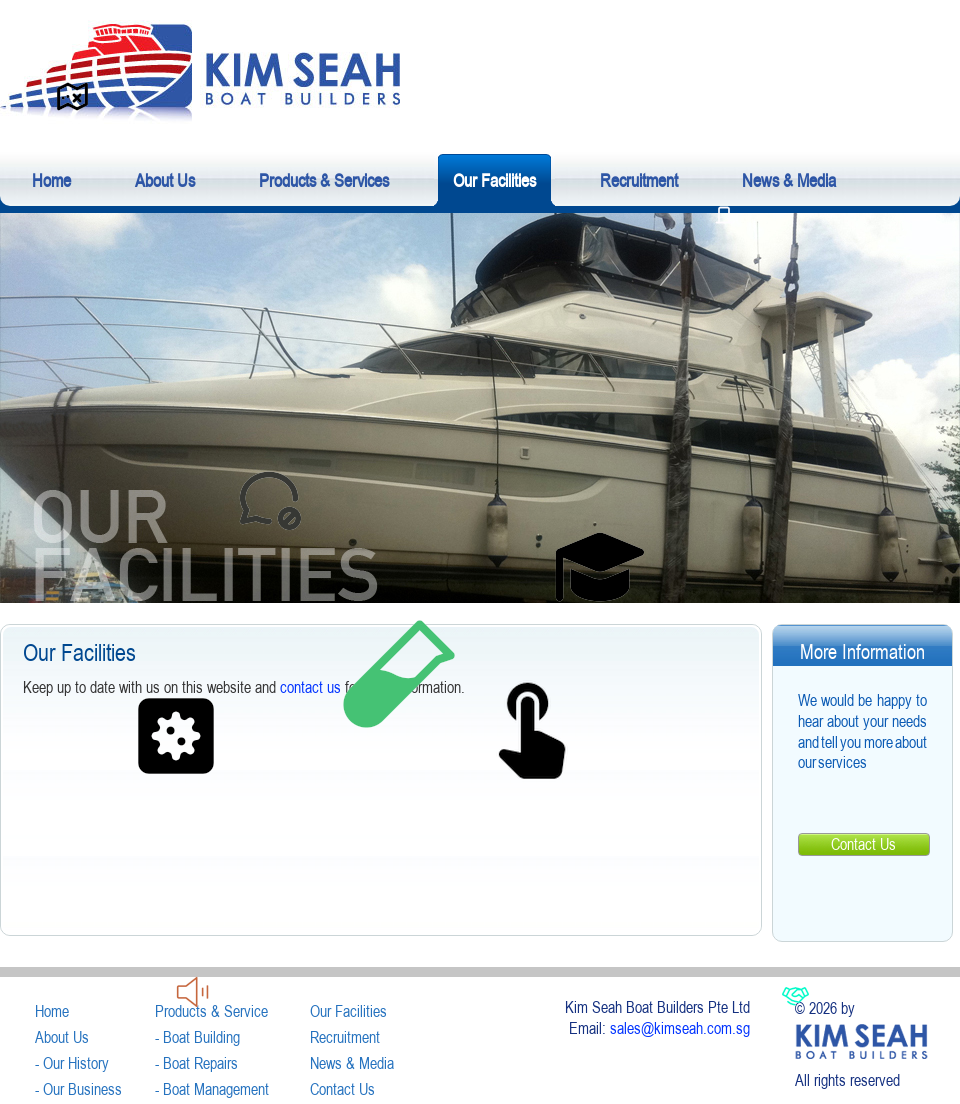  I want to click on view route directions on map, so click(72, 96).